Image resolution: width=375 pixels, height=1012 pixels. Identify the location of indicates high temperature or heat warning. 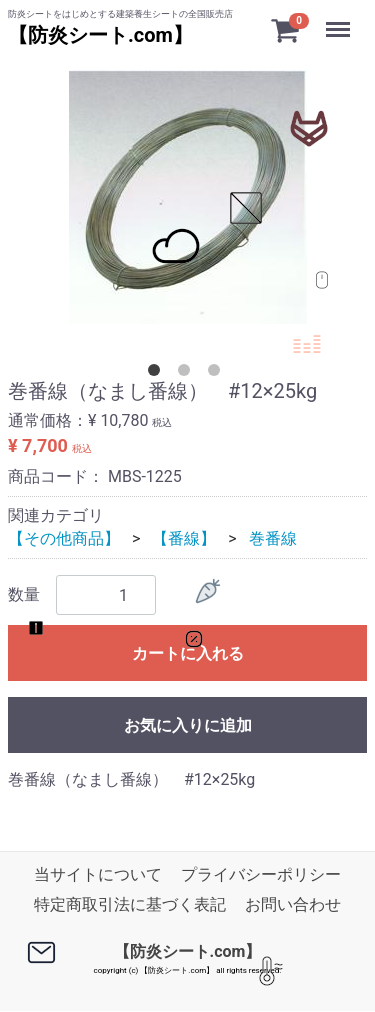
(268, 971).